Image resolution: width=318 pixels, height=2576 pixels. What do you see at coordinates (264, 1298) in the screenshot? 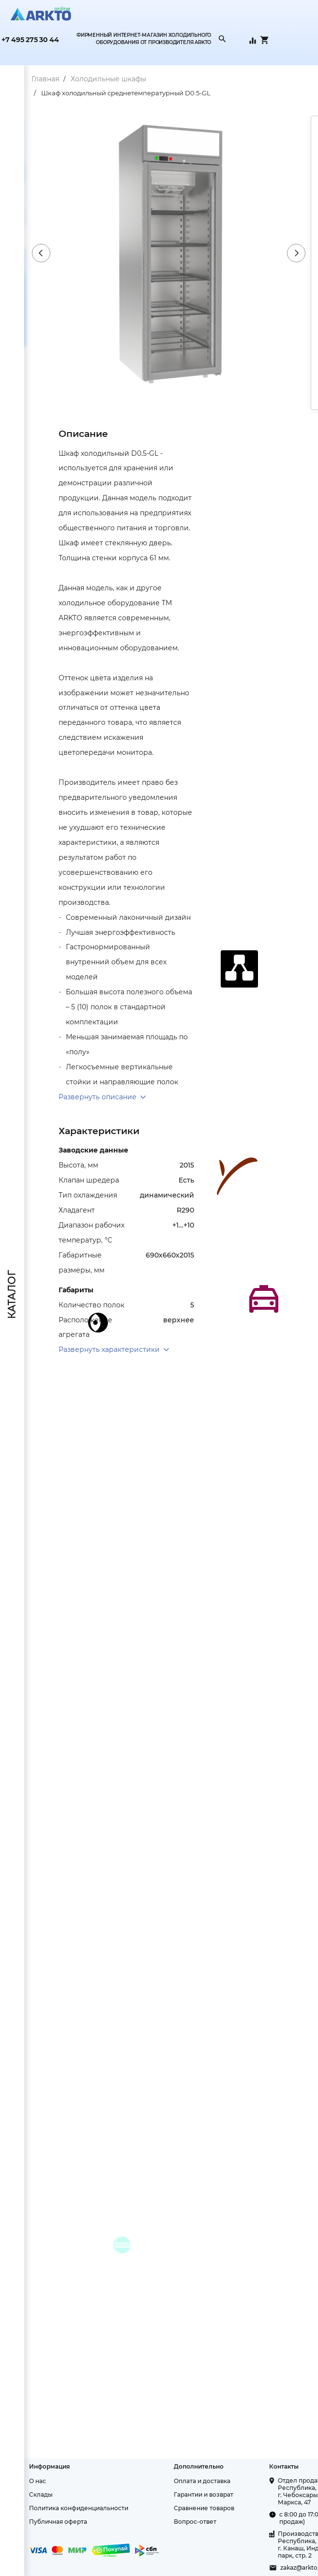
I see `request a taxi or cab ride` at bounding box center [264, 1298].